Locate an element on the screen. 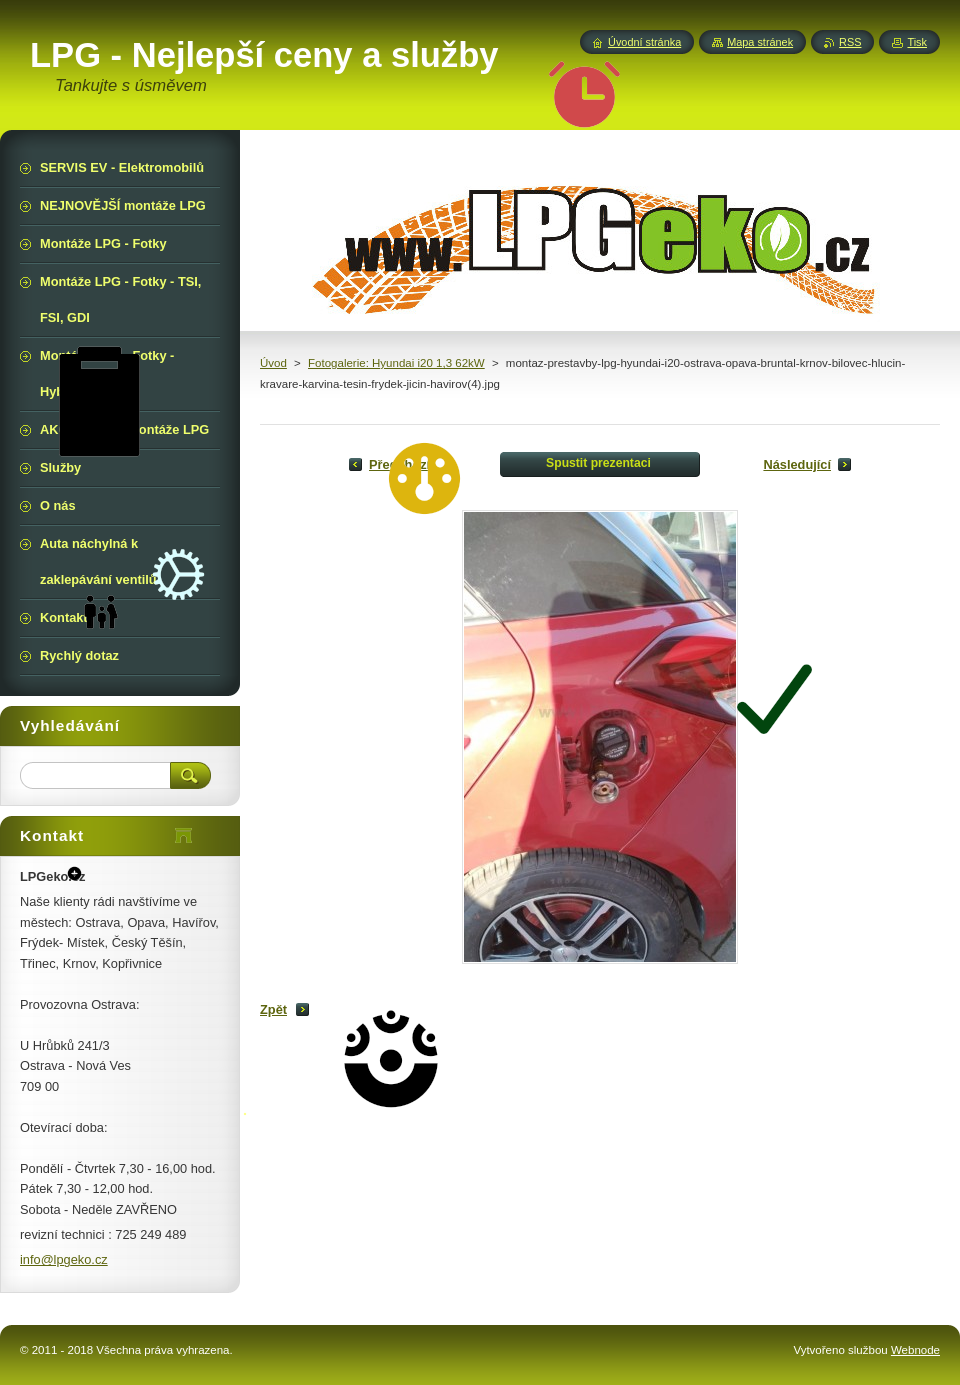 The height and width of the screenshot is (1385, 960). view performance or speed metrics is located at coordinates (424, 478).